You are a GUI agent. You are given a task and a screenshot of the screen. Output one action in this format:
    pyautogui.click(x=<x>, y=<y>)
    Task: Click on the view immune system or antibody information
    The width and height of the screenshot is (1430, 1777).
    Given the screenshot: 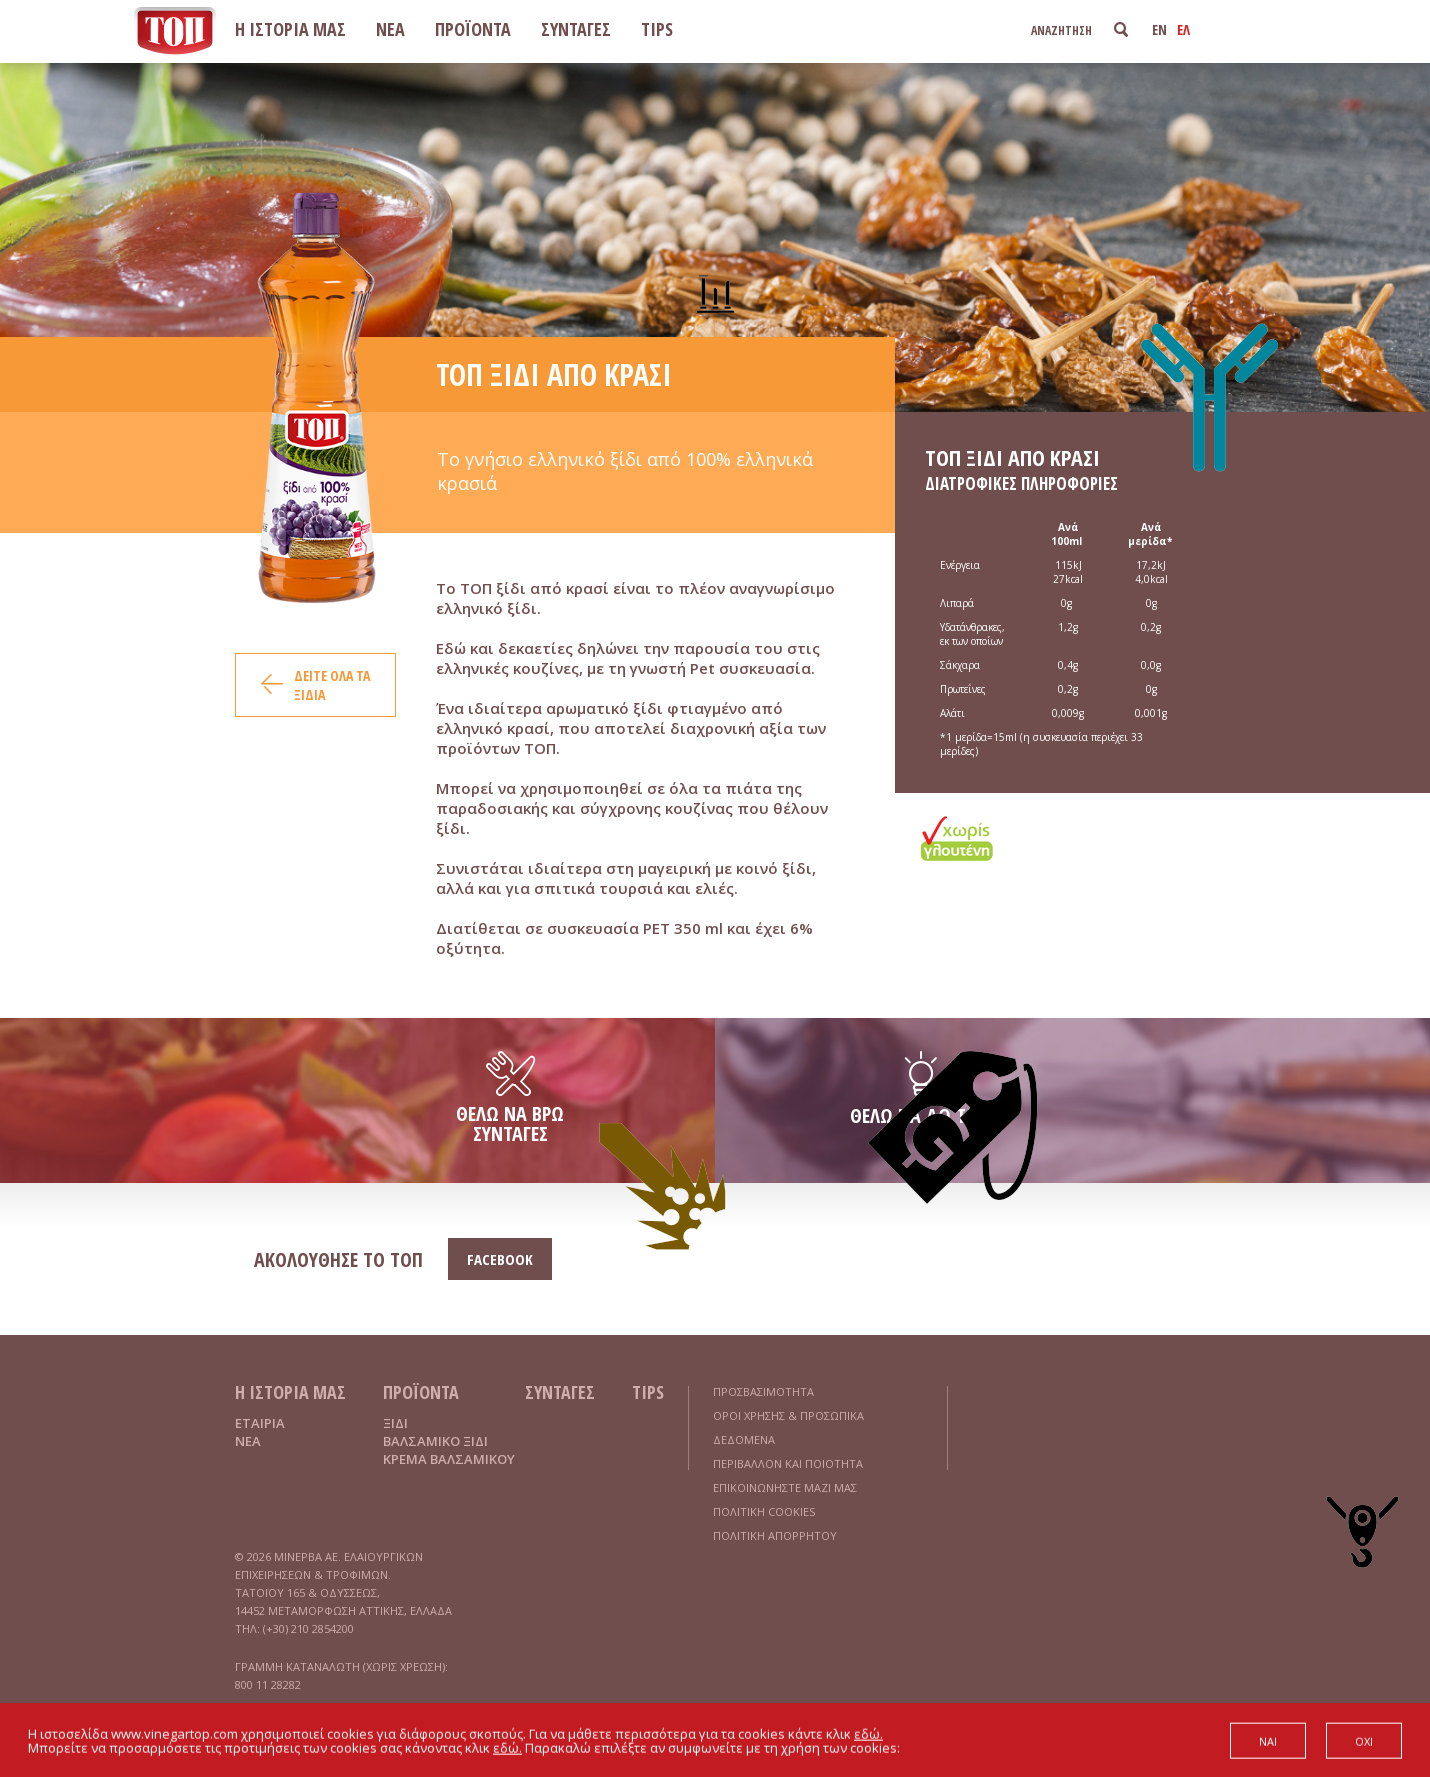 What is the action you would take?
    pyautogui.click(x=1209, y=397)
    